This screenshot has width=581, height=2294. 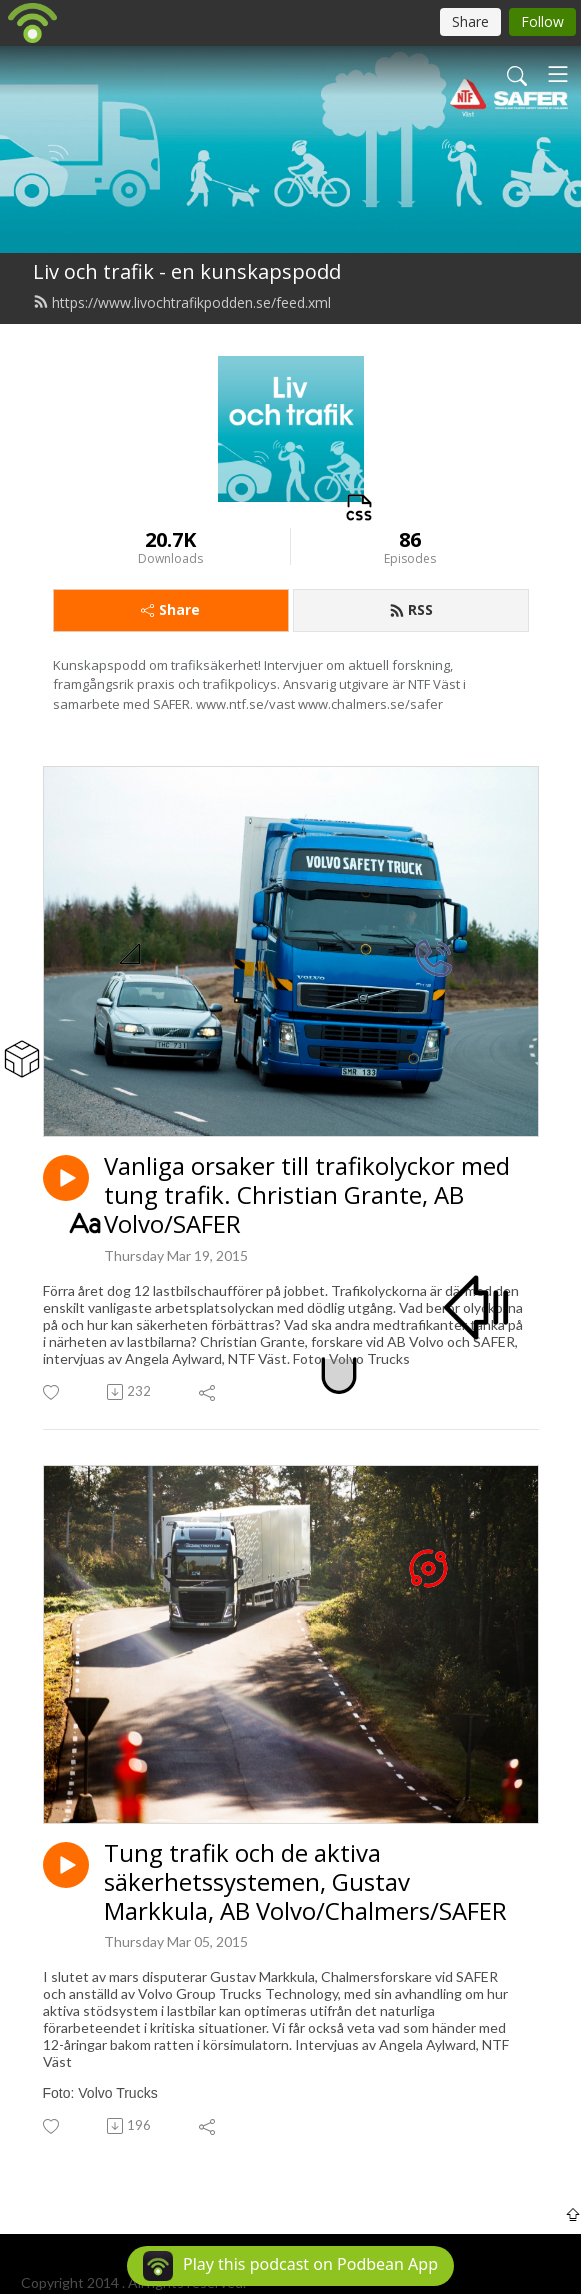 I want to click on make a phone call, so click(x=434, y=957).